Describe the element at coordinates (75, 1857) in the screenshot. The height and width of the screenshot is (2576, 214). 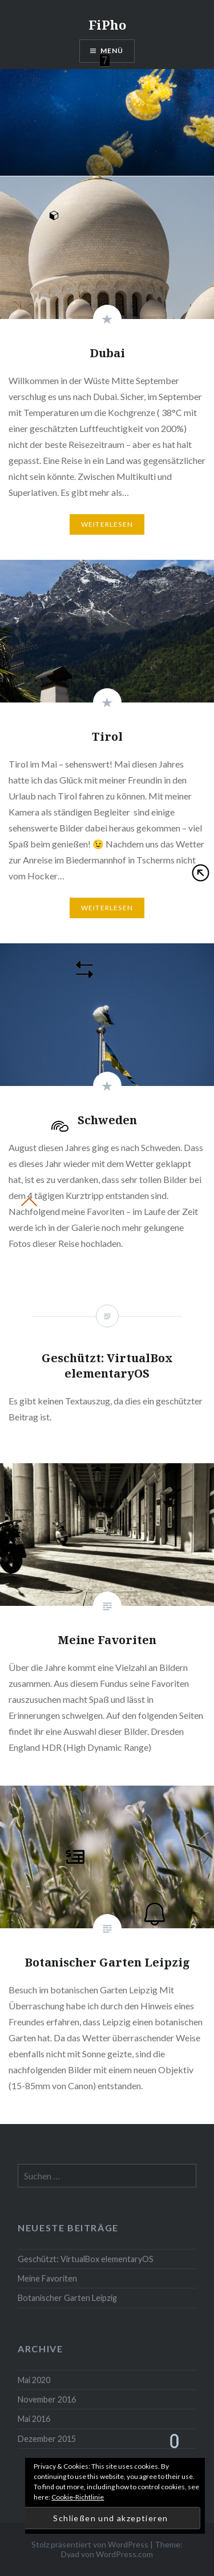
I see `view invoice or billing details` at that location.